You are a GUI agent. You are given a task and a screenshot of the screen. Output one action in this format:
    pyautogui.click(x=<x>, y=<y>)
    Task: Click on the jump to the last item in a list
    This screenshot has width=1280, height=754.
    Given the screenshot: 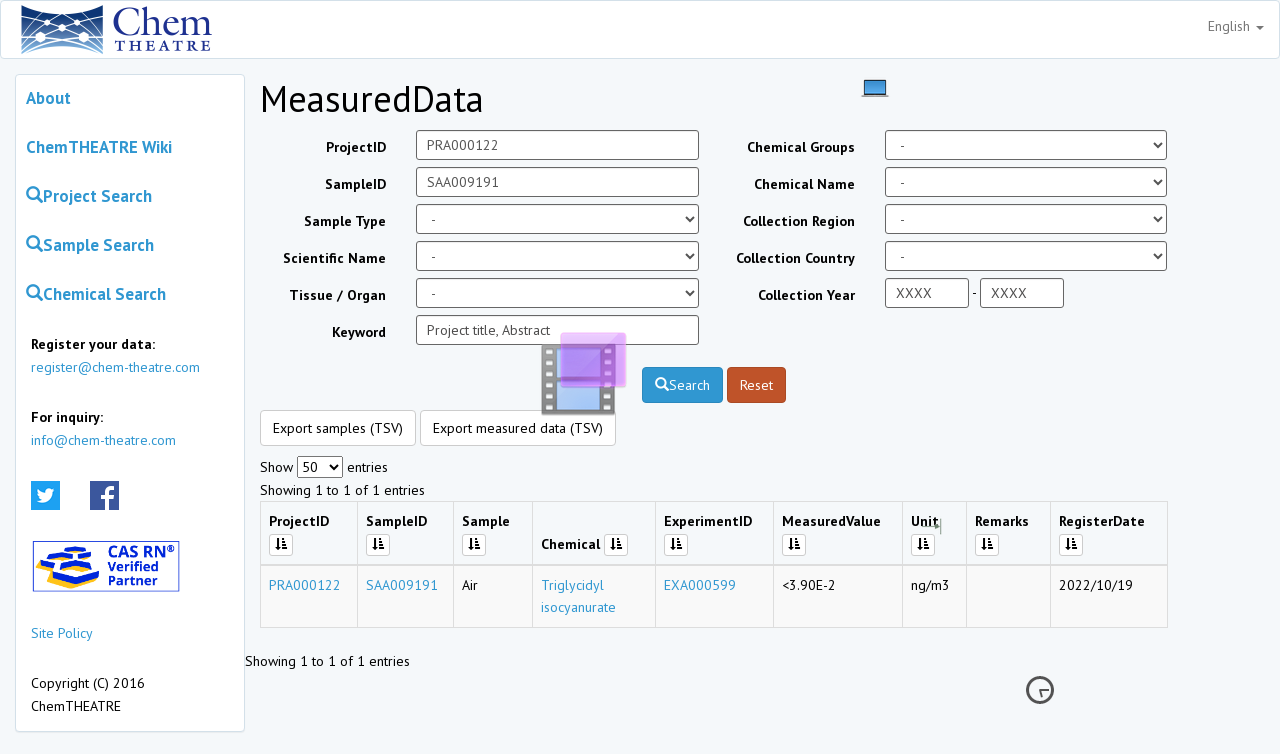 What is the action you would take?
    pyautogui.click(x=931, y=526)
    